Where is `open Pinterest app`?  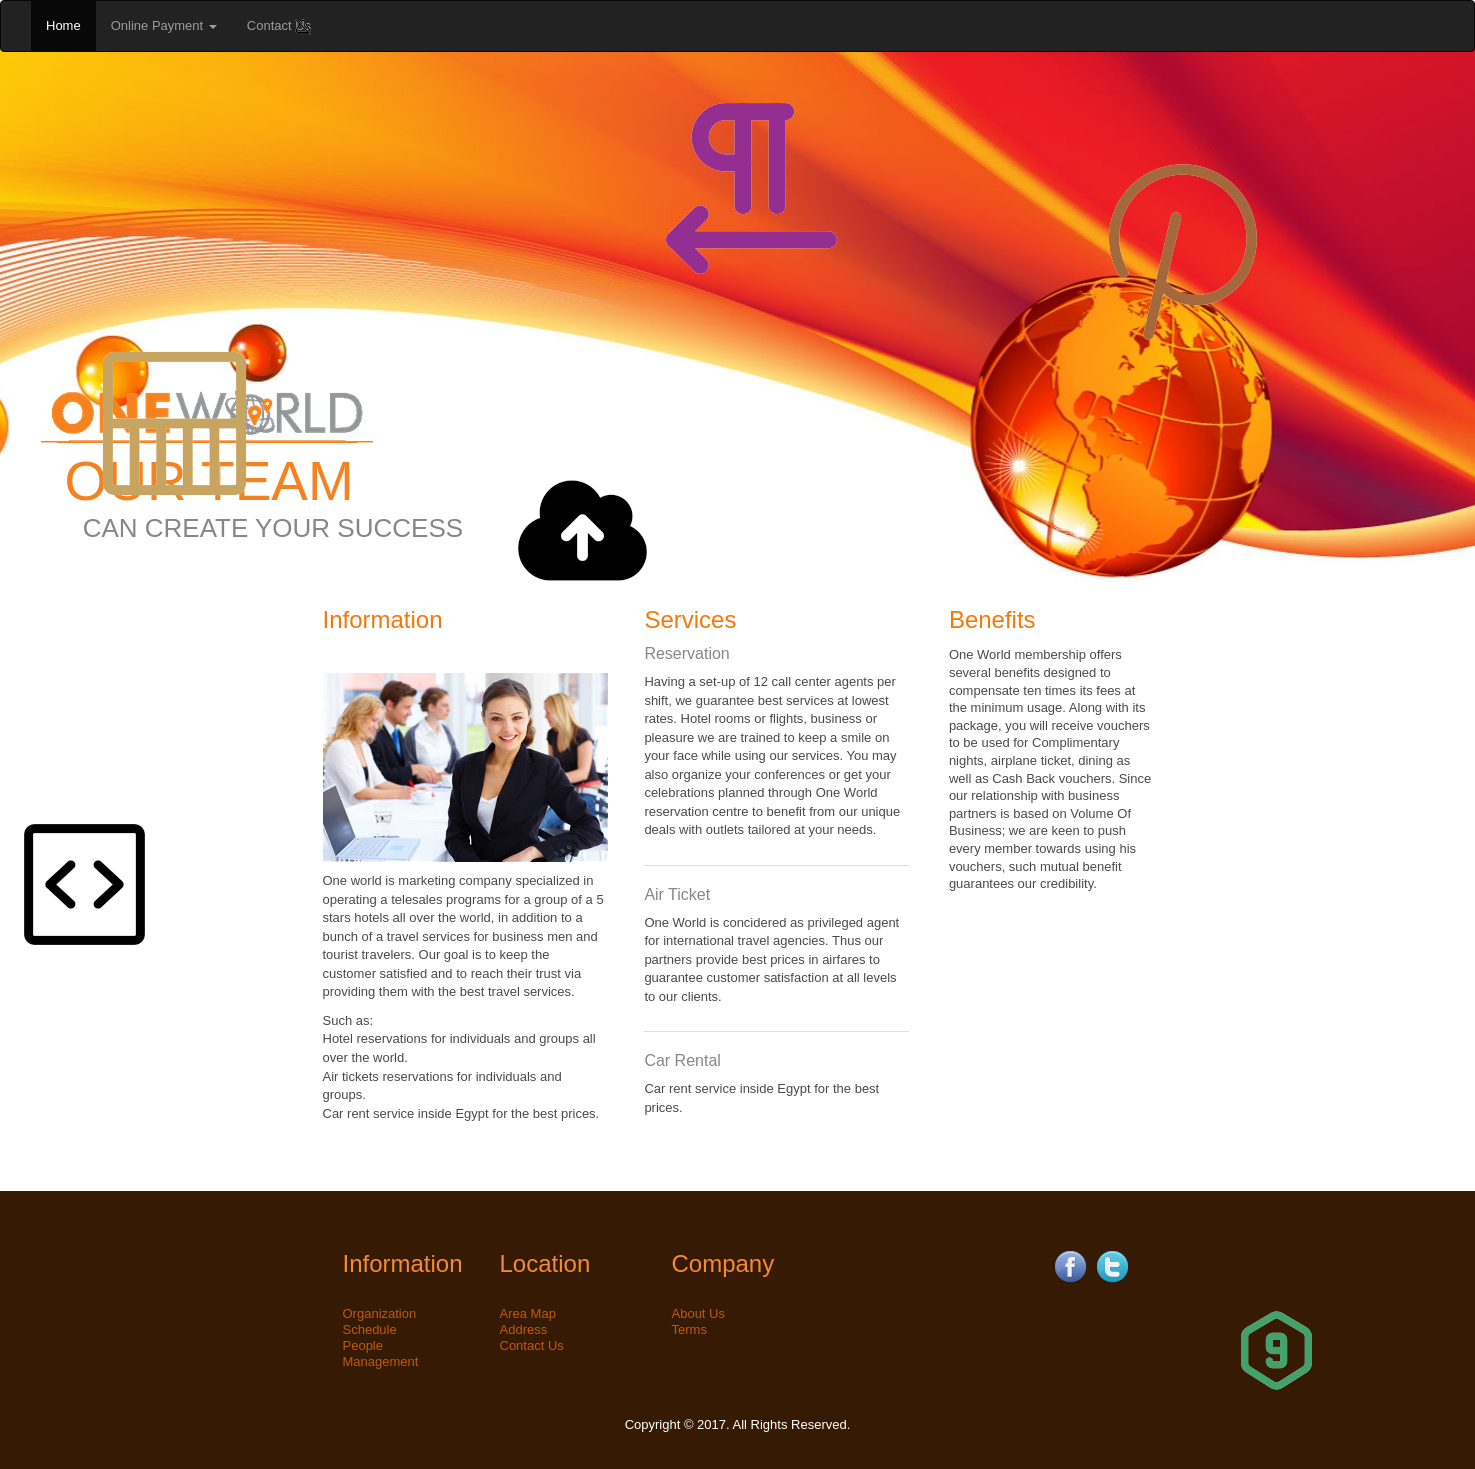 open Pinterest app is located at coordinates (1176, 252).